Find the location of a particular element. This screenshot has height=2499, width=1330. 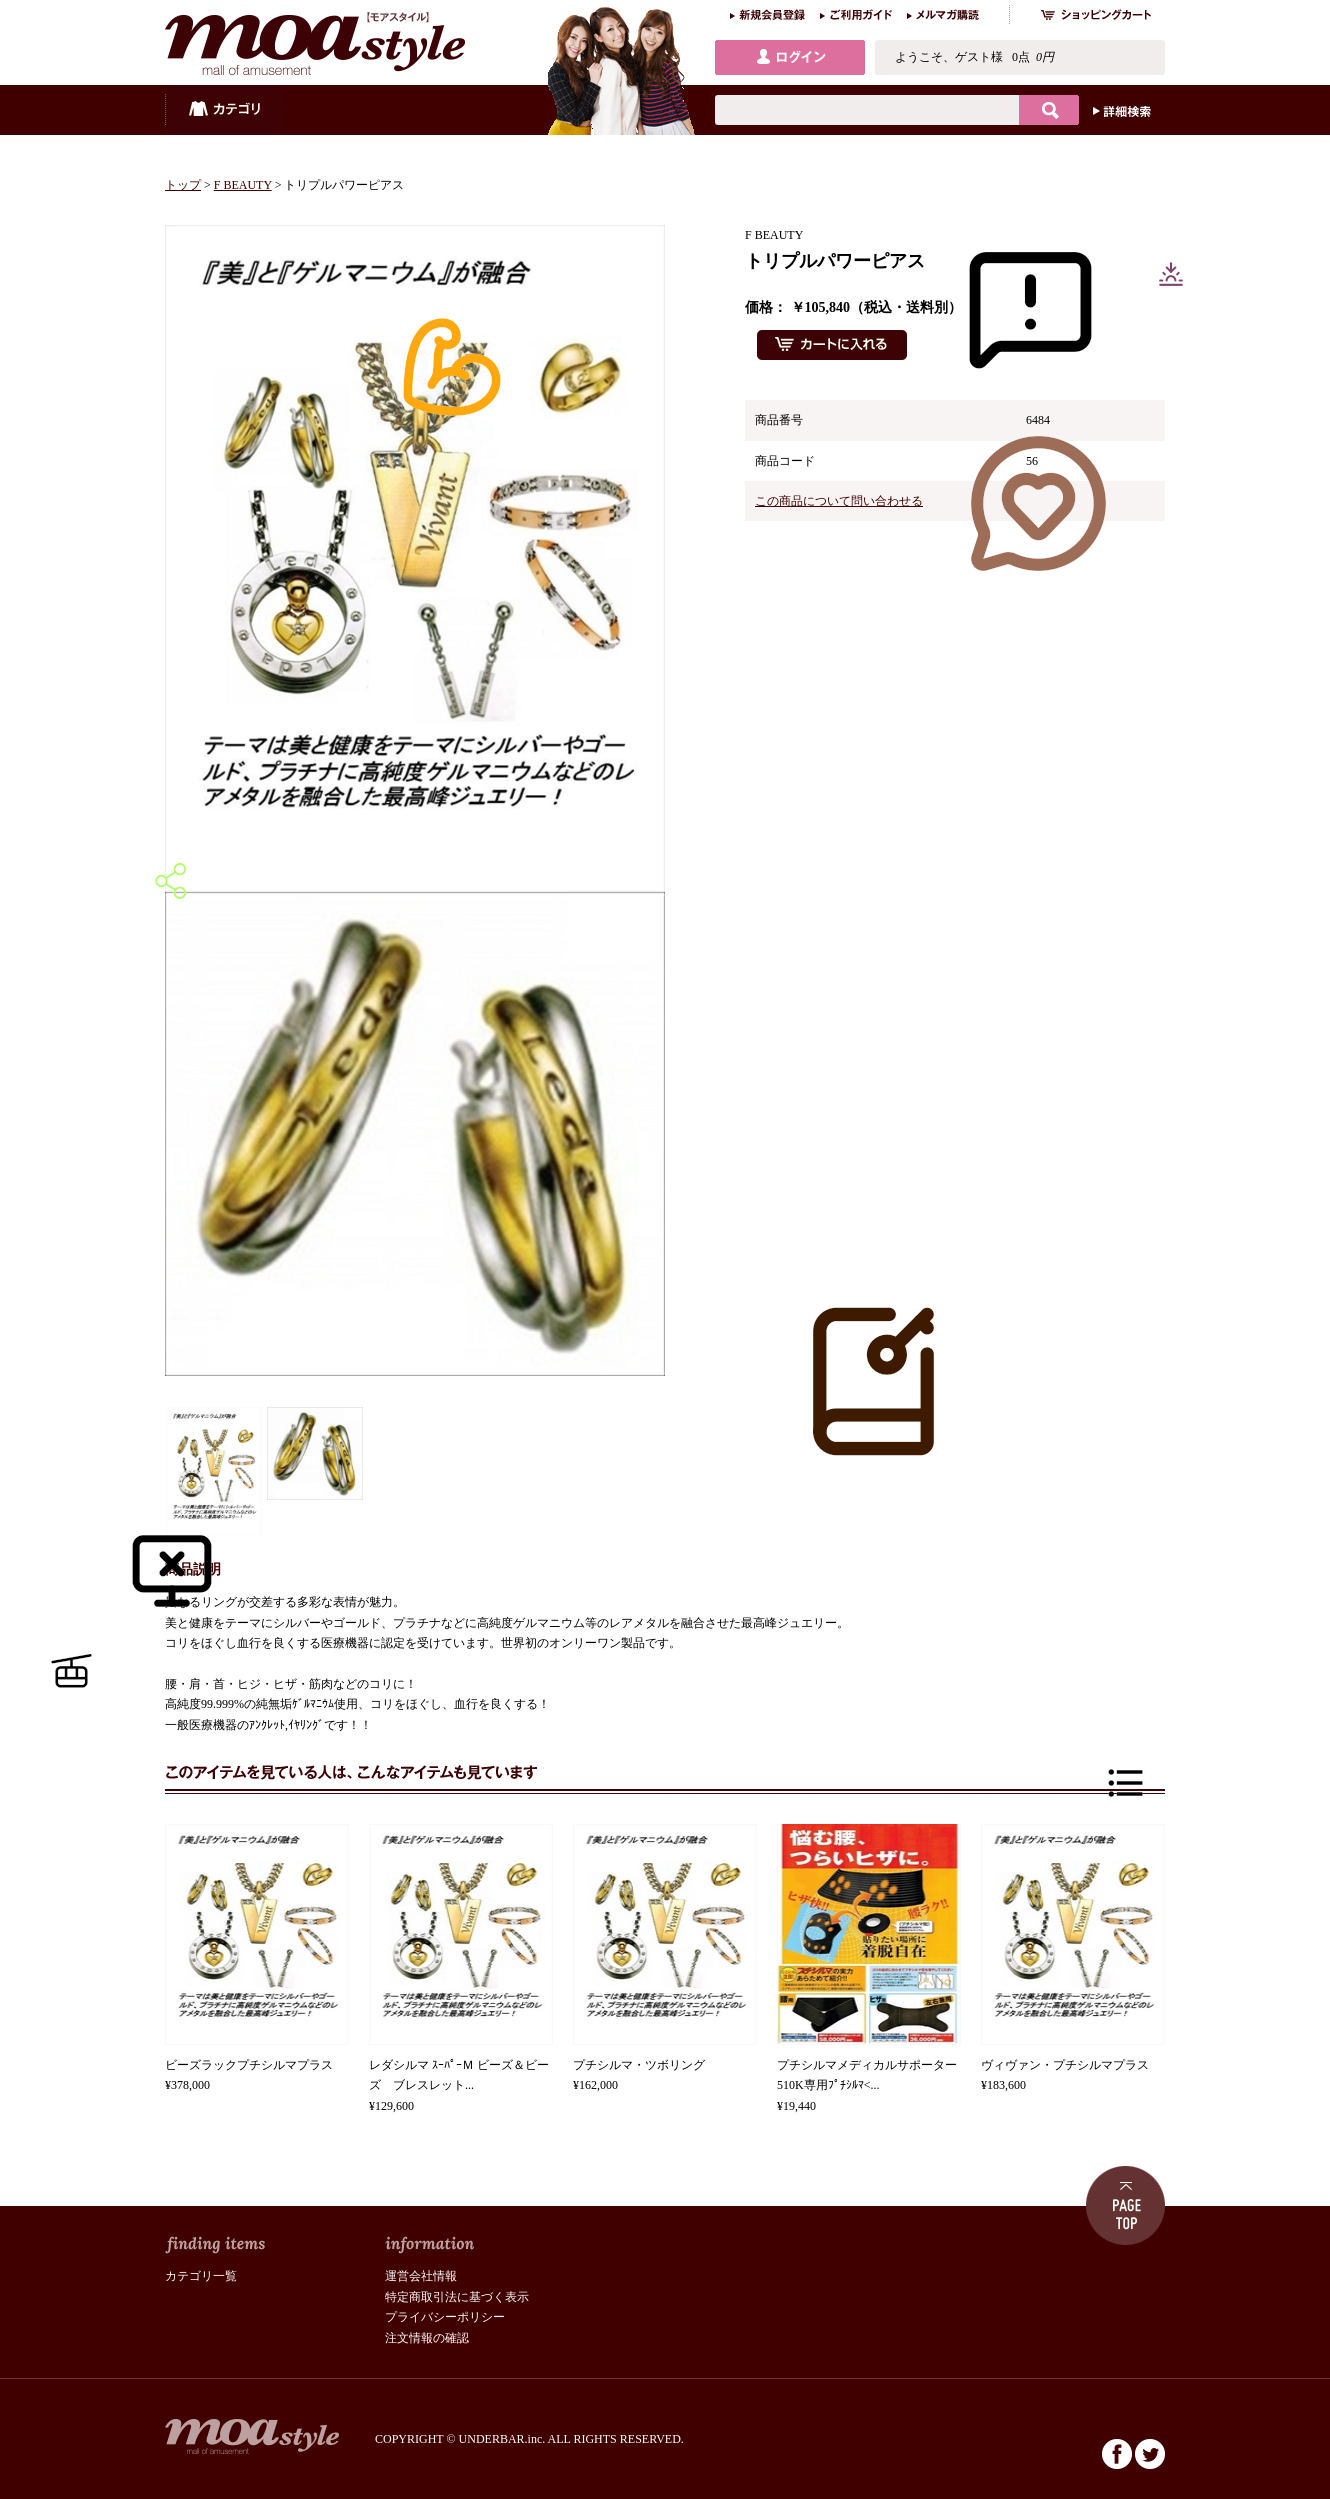

disconnect or disable display is located at coordinates (172, 1571).